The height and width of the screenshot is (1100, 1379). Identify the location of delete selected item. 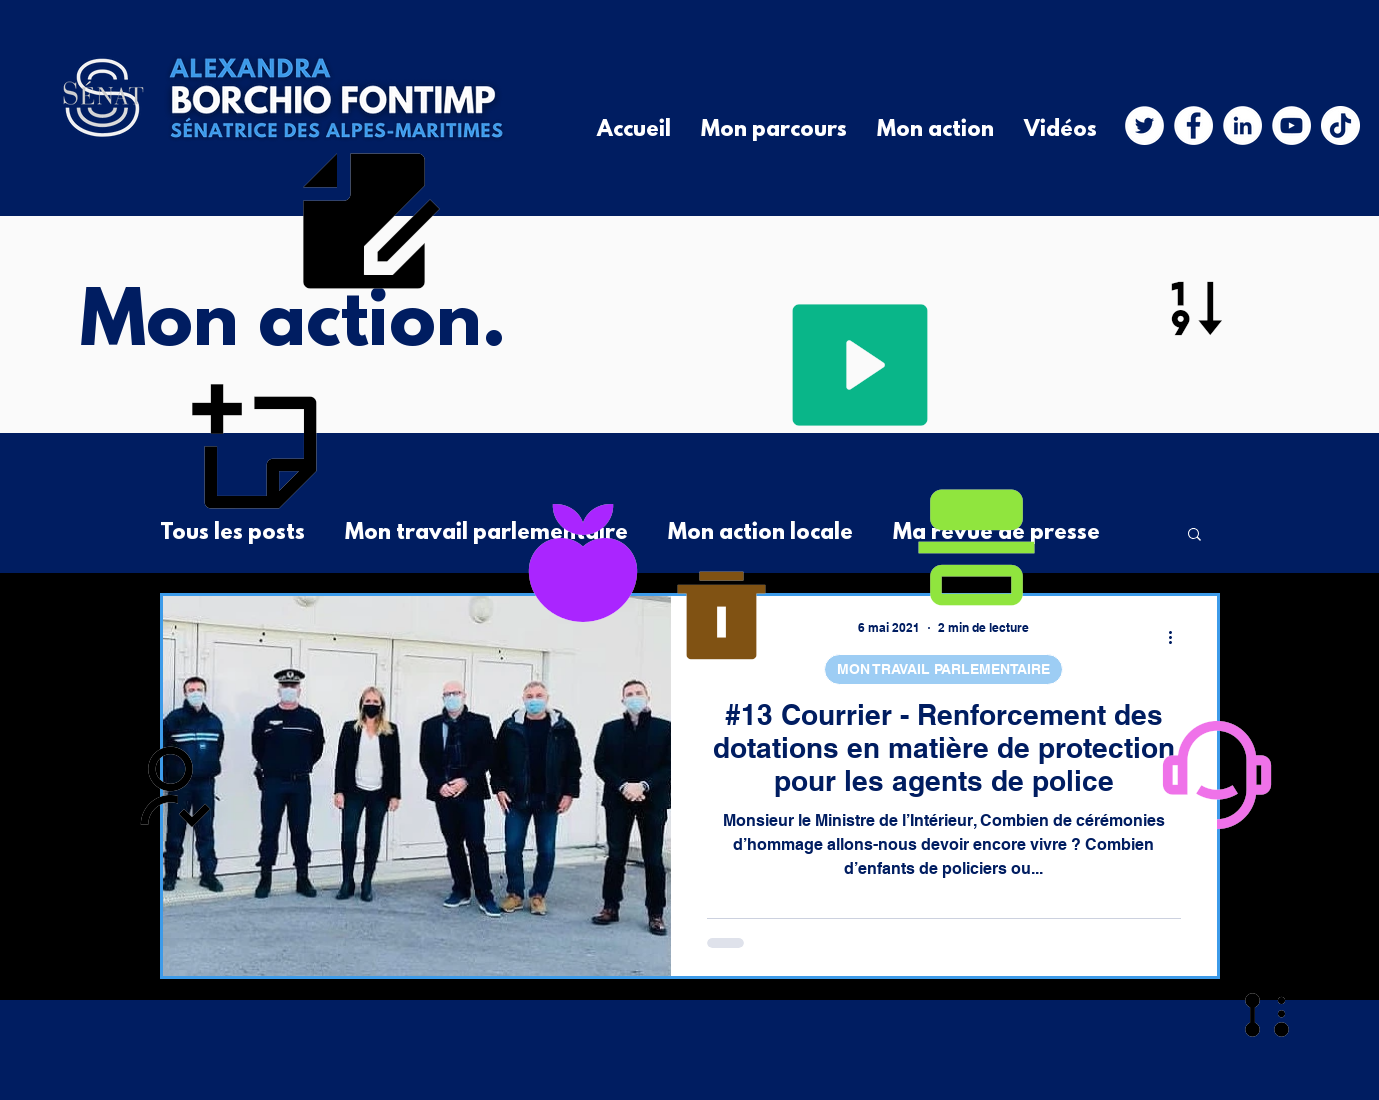
(721, 615).